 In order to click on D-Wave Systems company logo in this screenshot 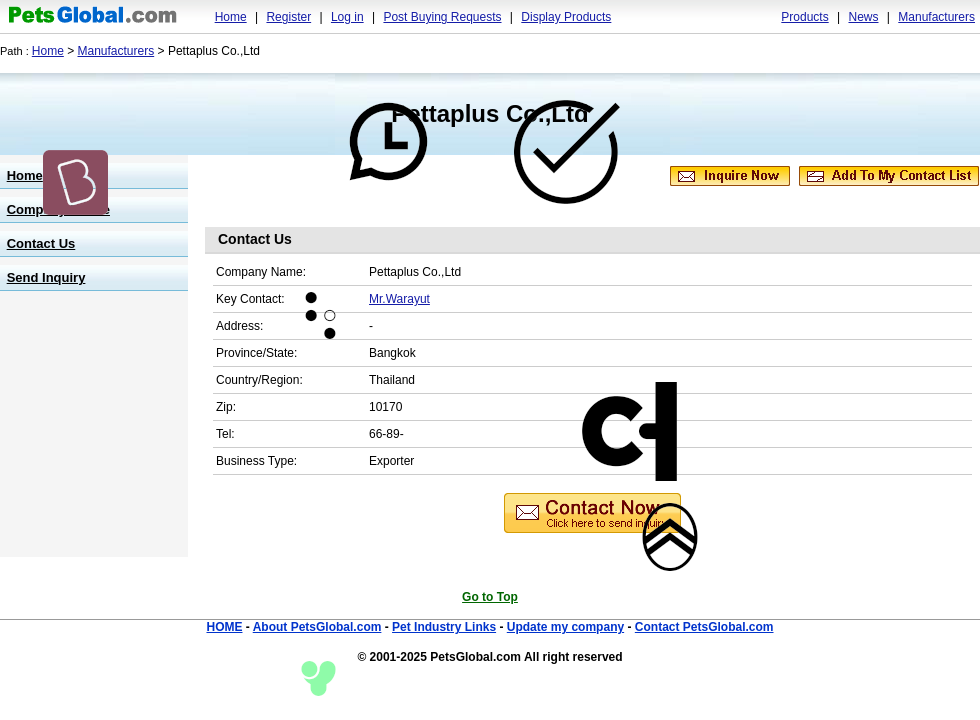, I will do `click(320, 315)`.